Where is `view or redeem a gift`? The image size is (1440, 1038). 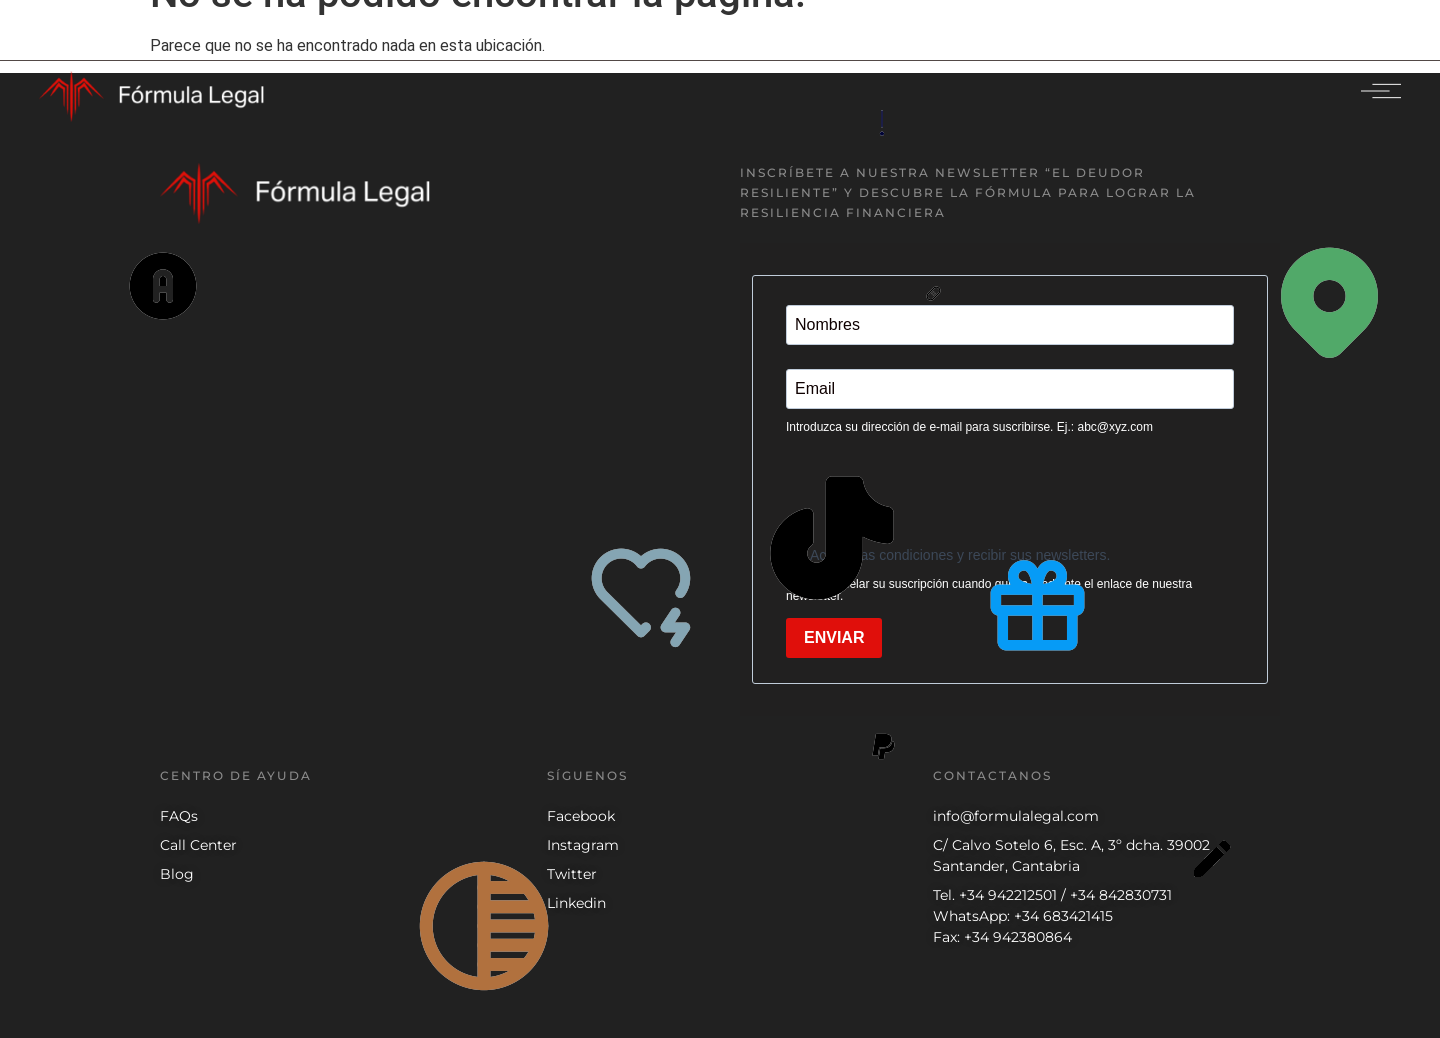
view or redeem a gift is located at coordinates (1037, 610).